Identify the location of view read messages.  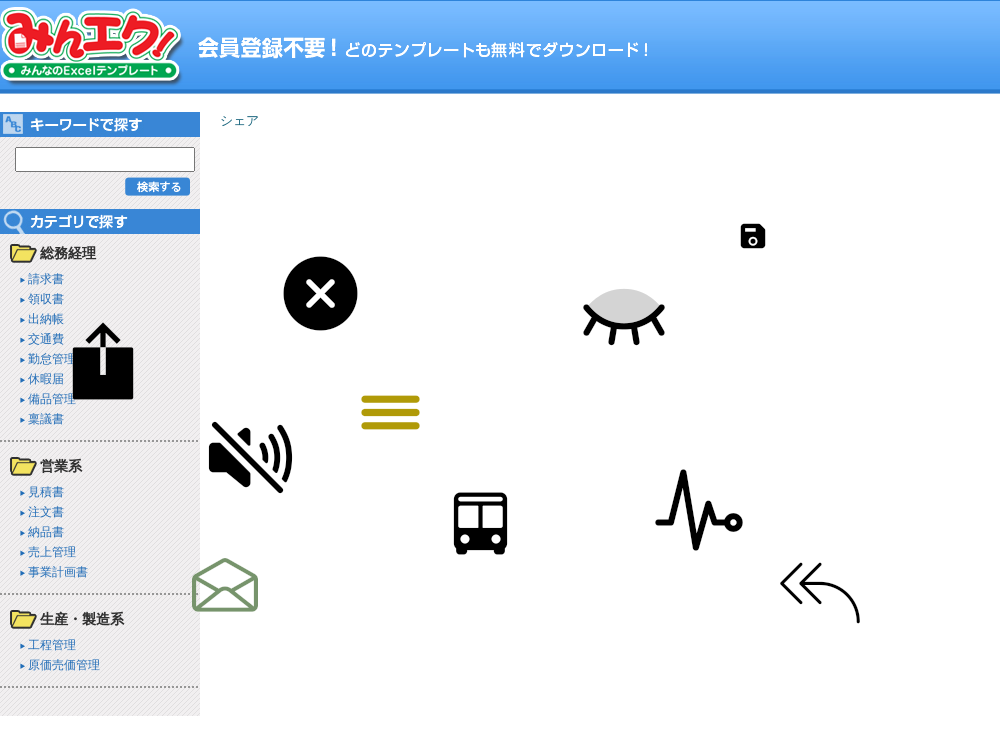
(225, 587).